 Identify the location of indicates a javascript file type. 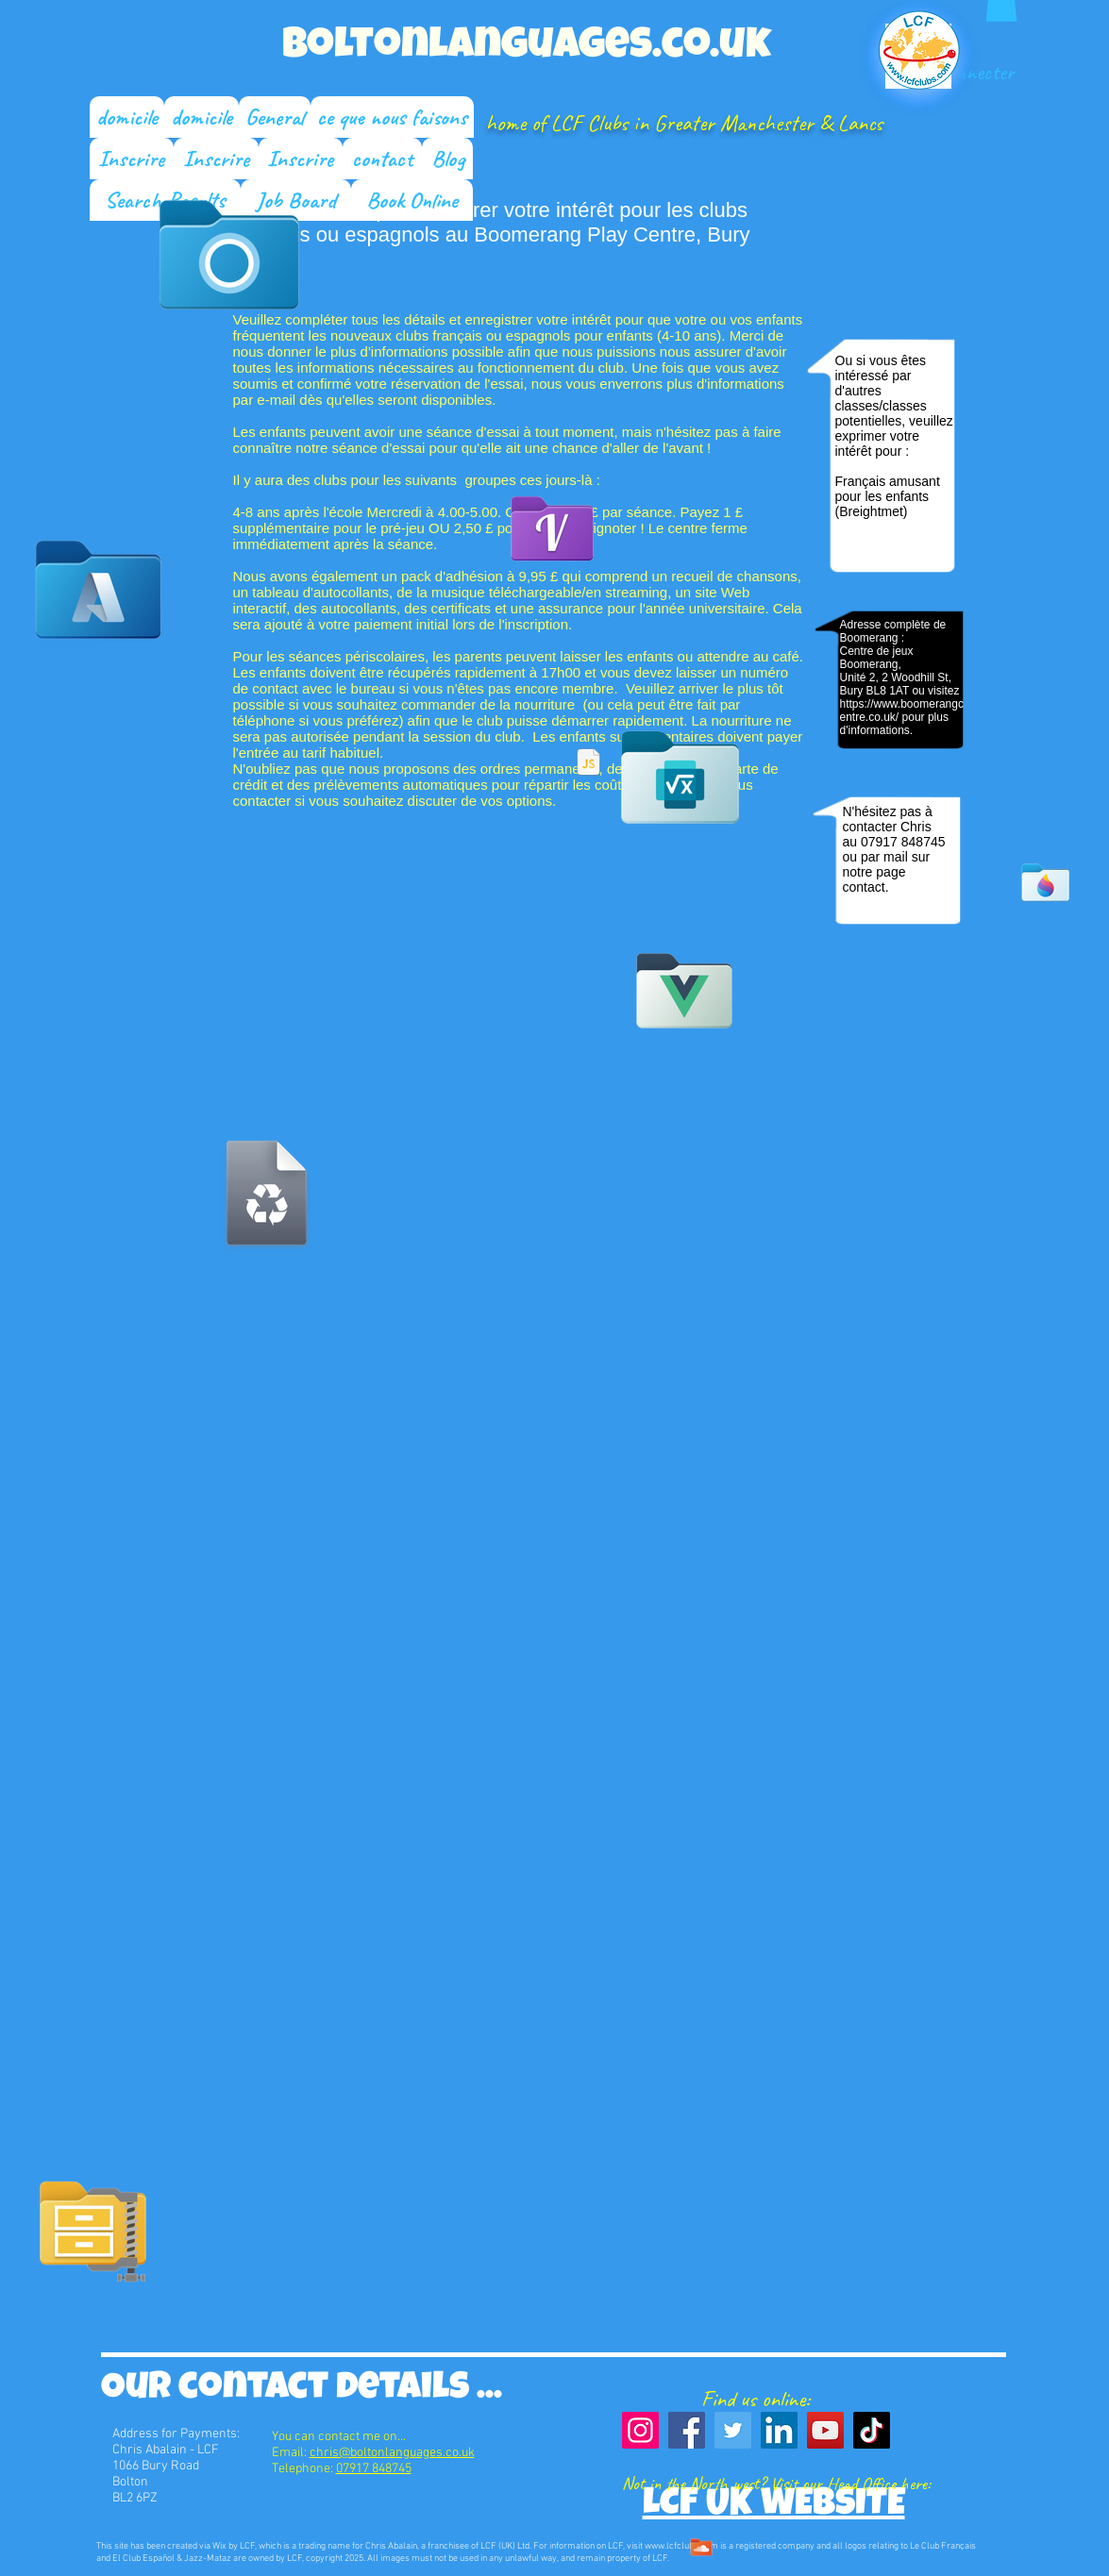
(588, 761).